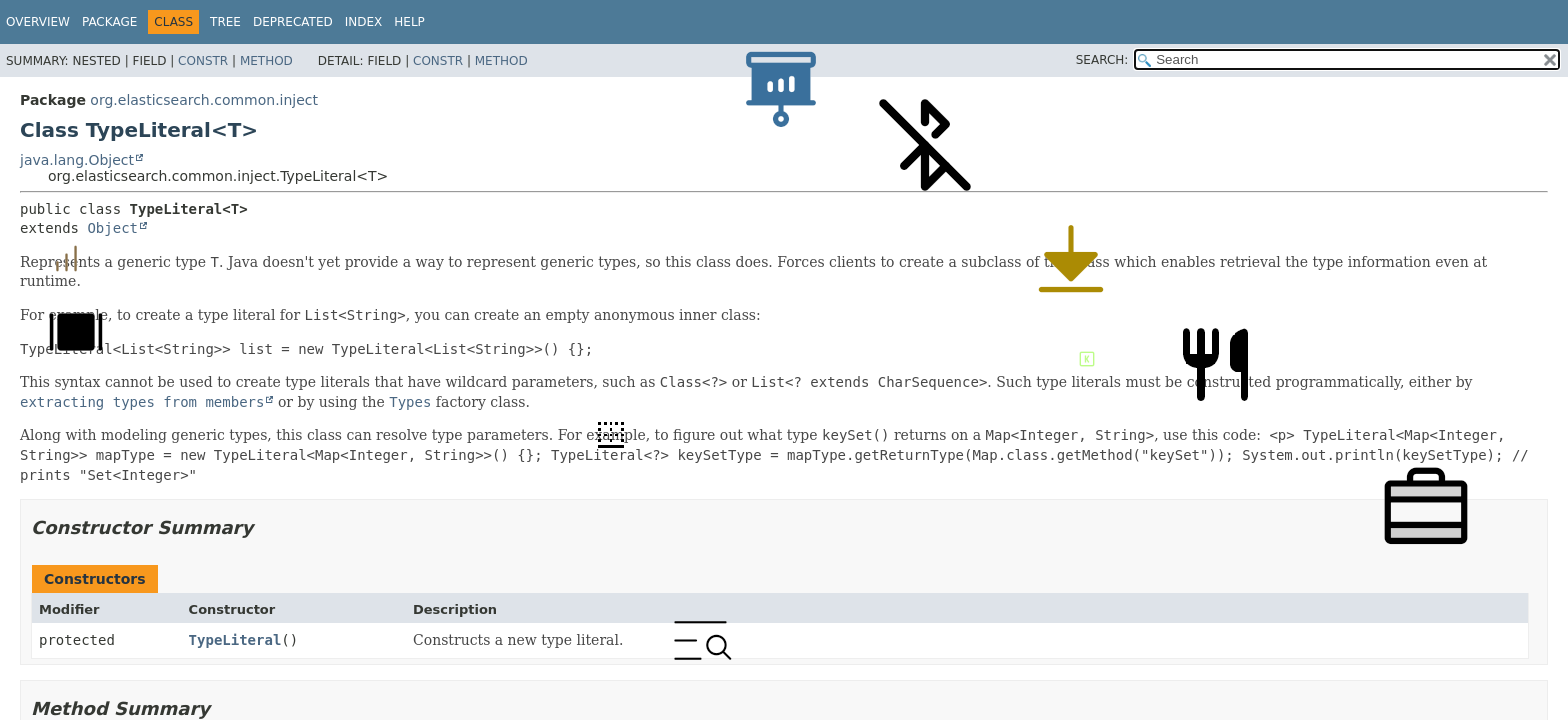 The image size is (1568, 720). I want to click on search within a list or document, so click(700, 640).